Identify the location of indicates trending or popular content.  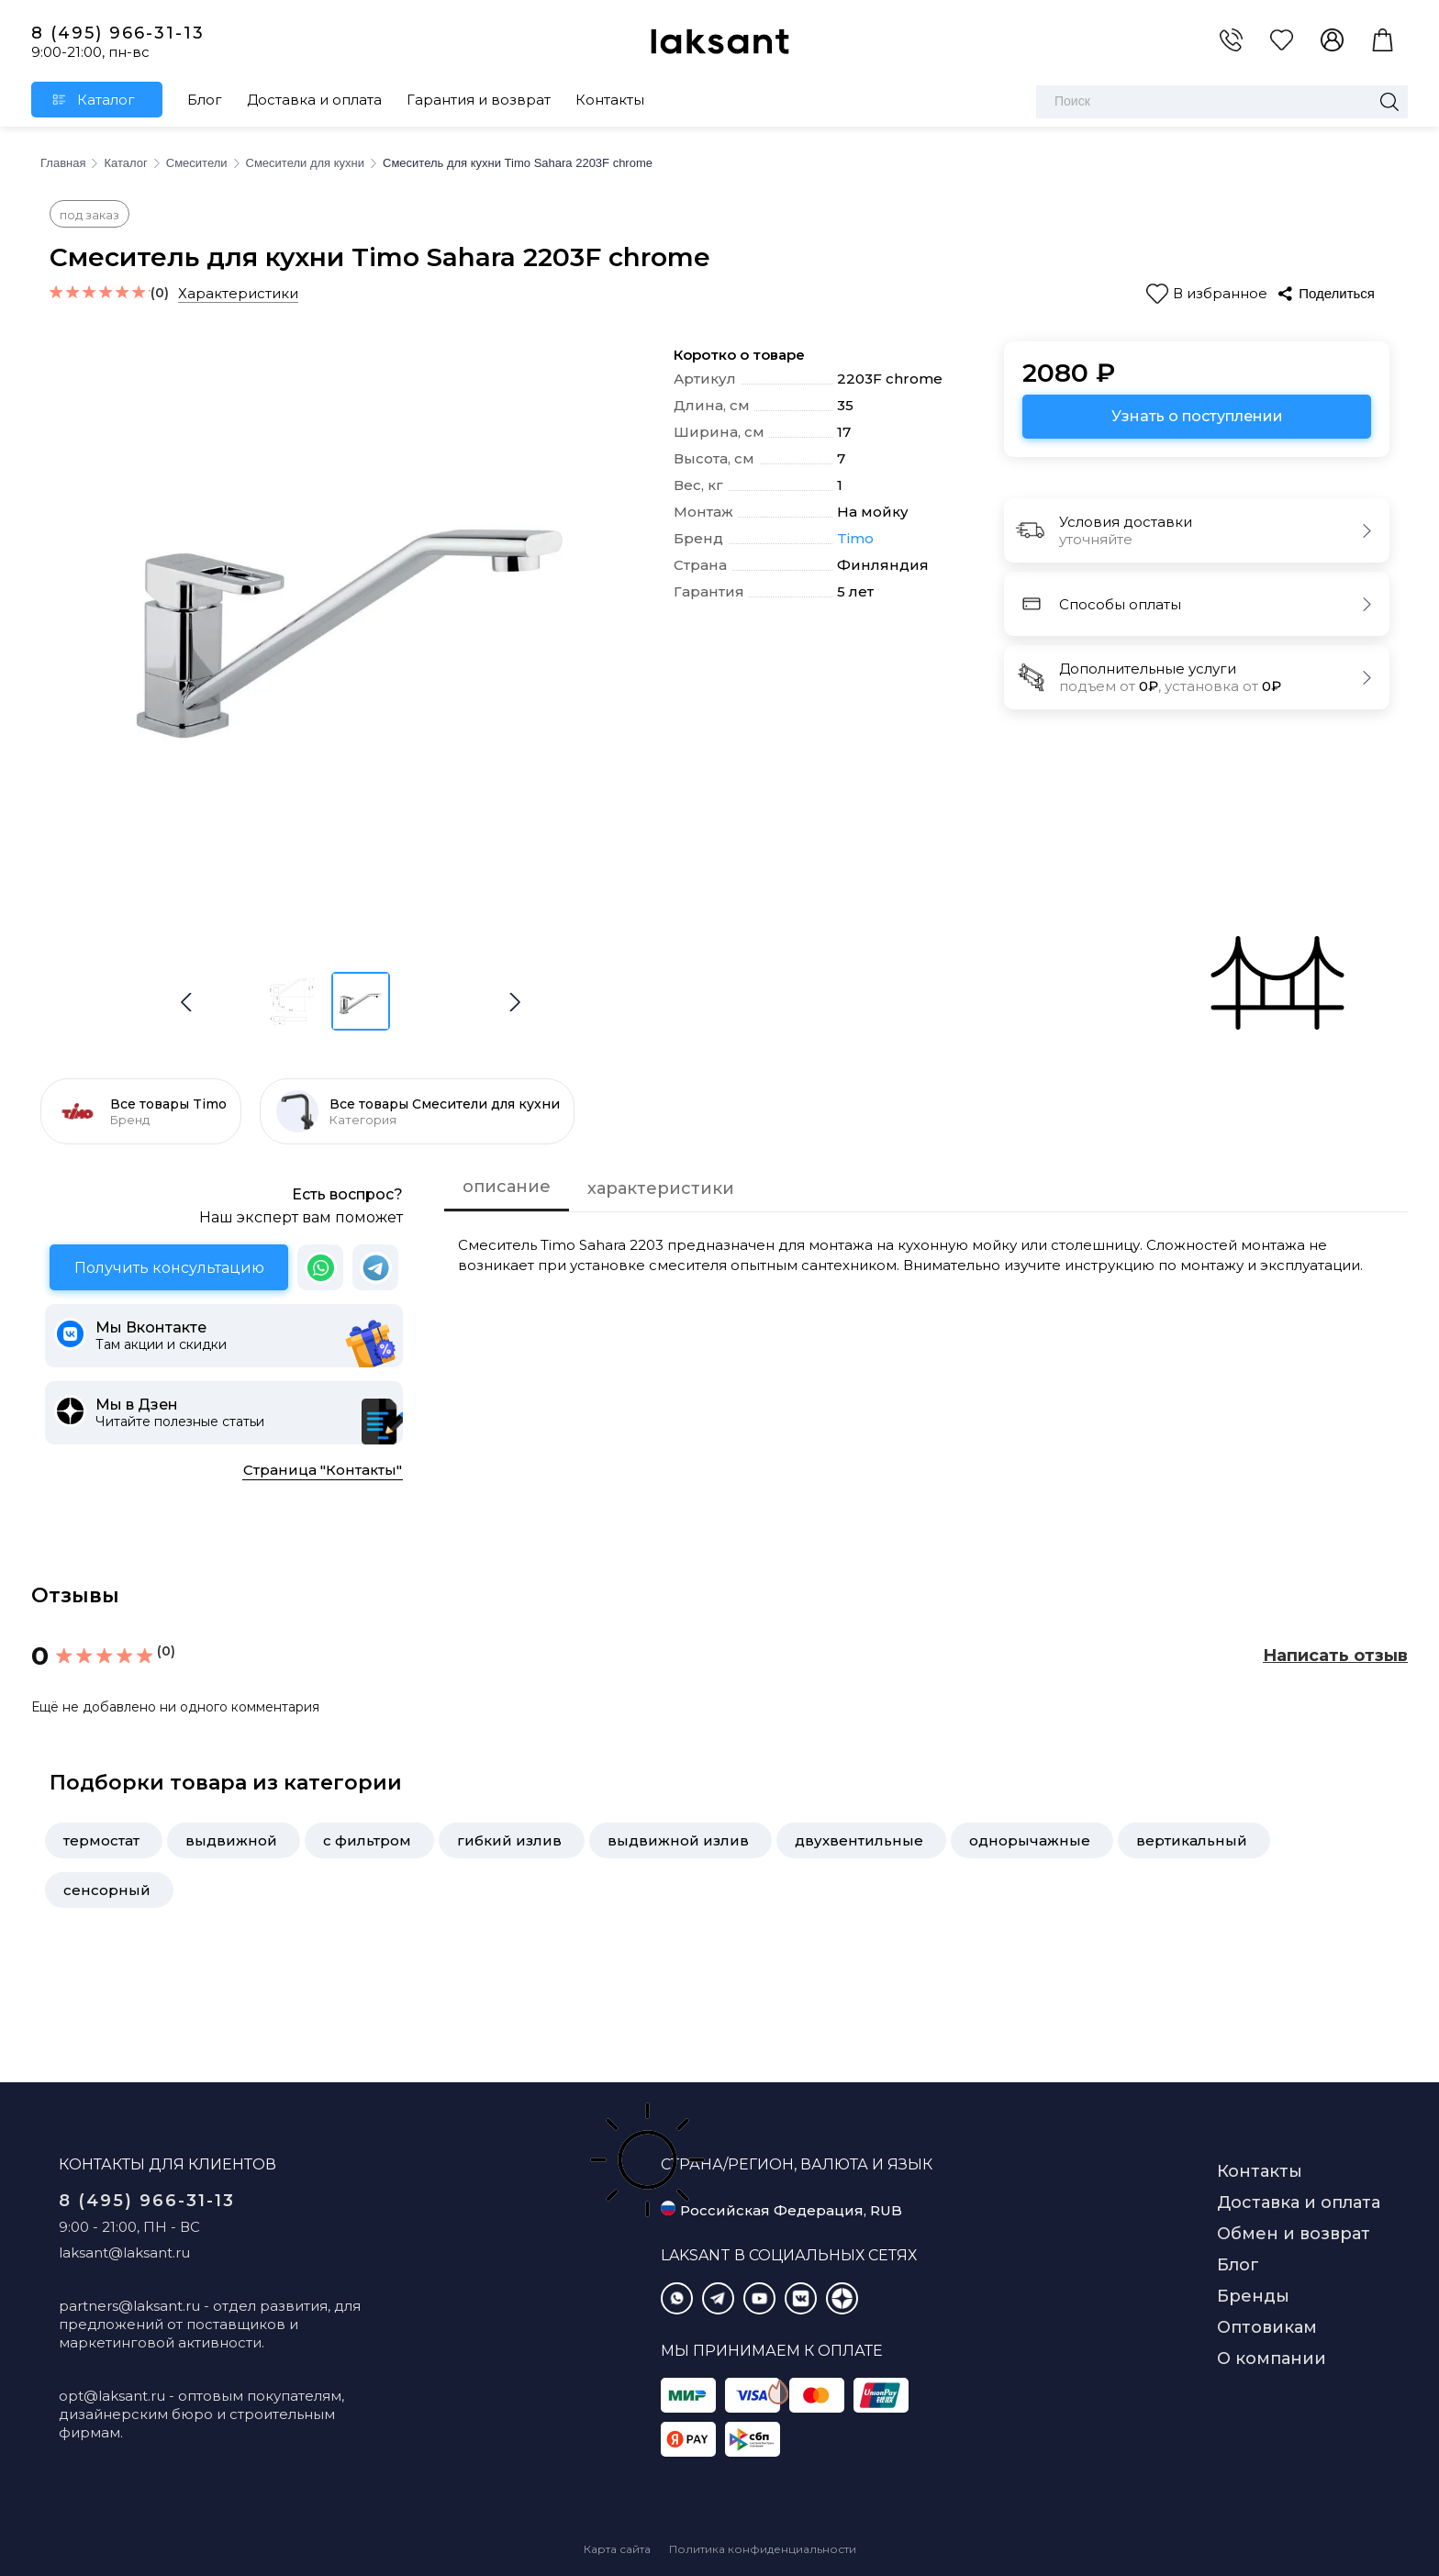
(778, 2392).